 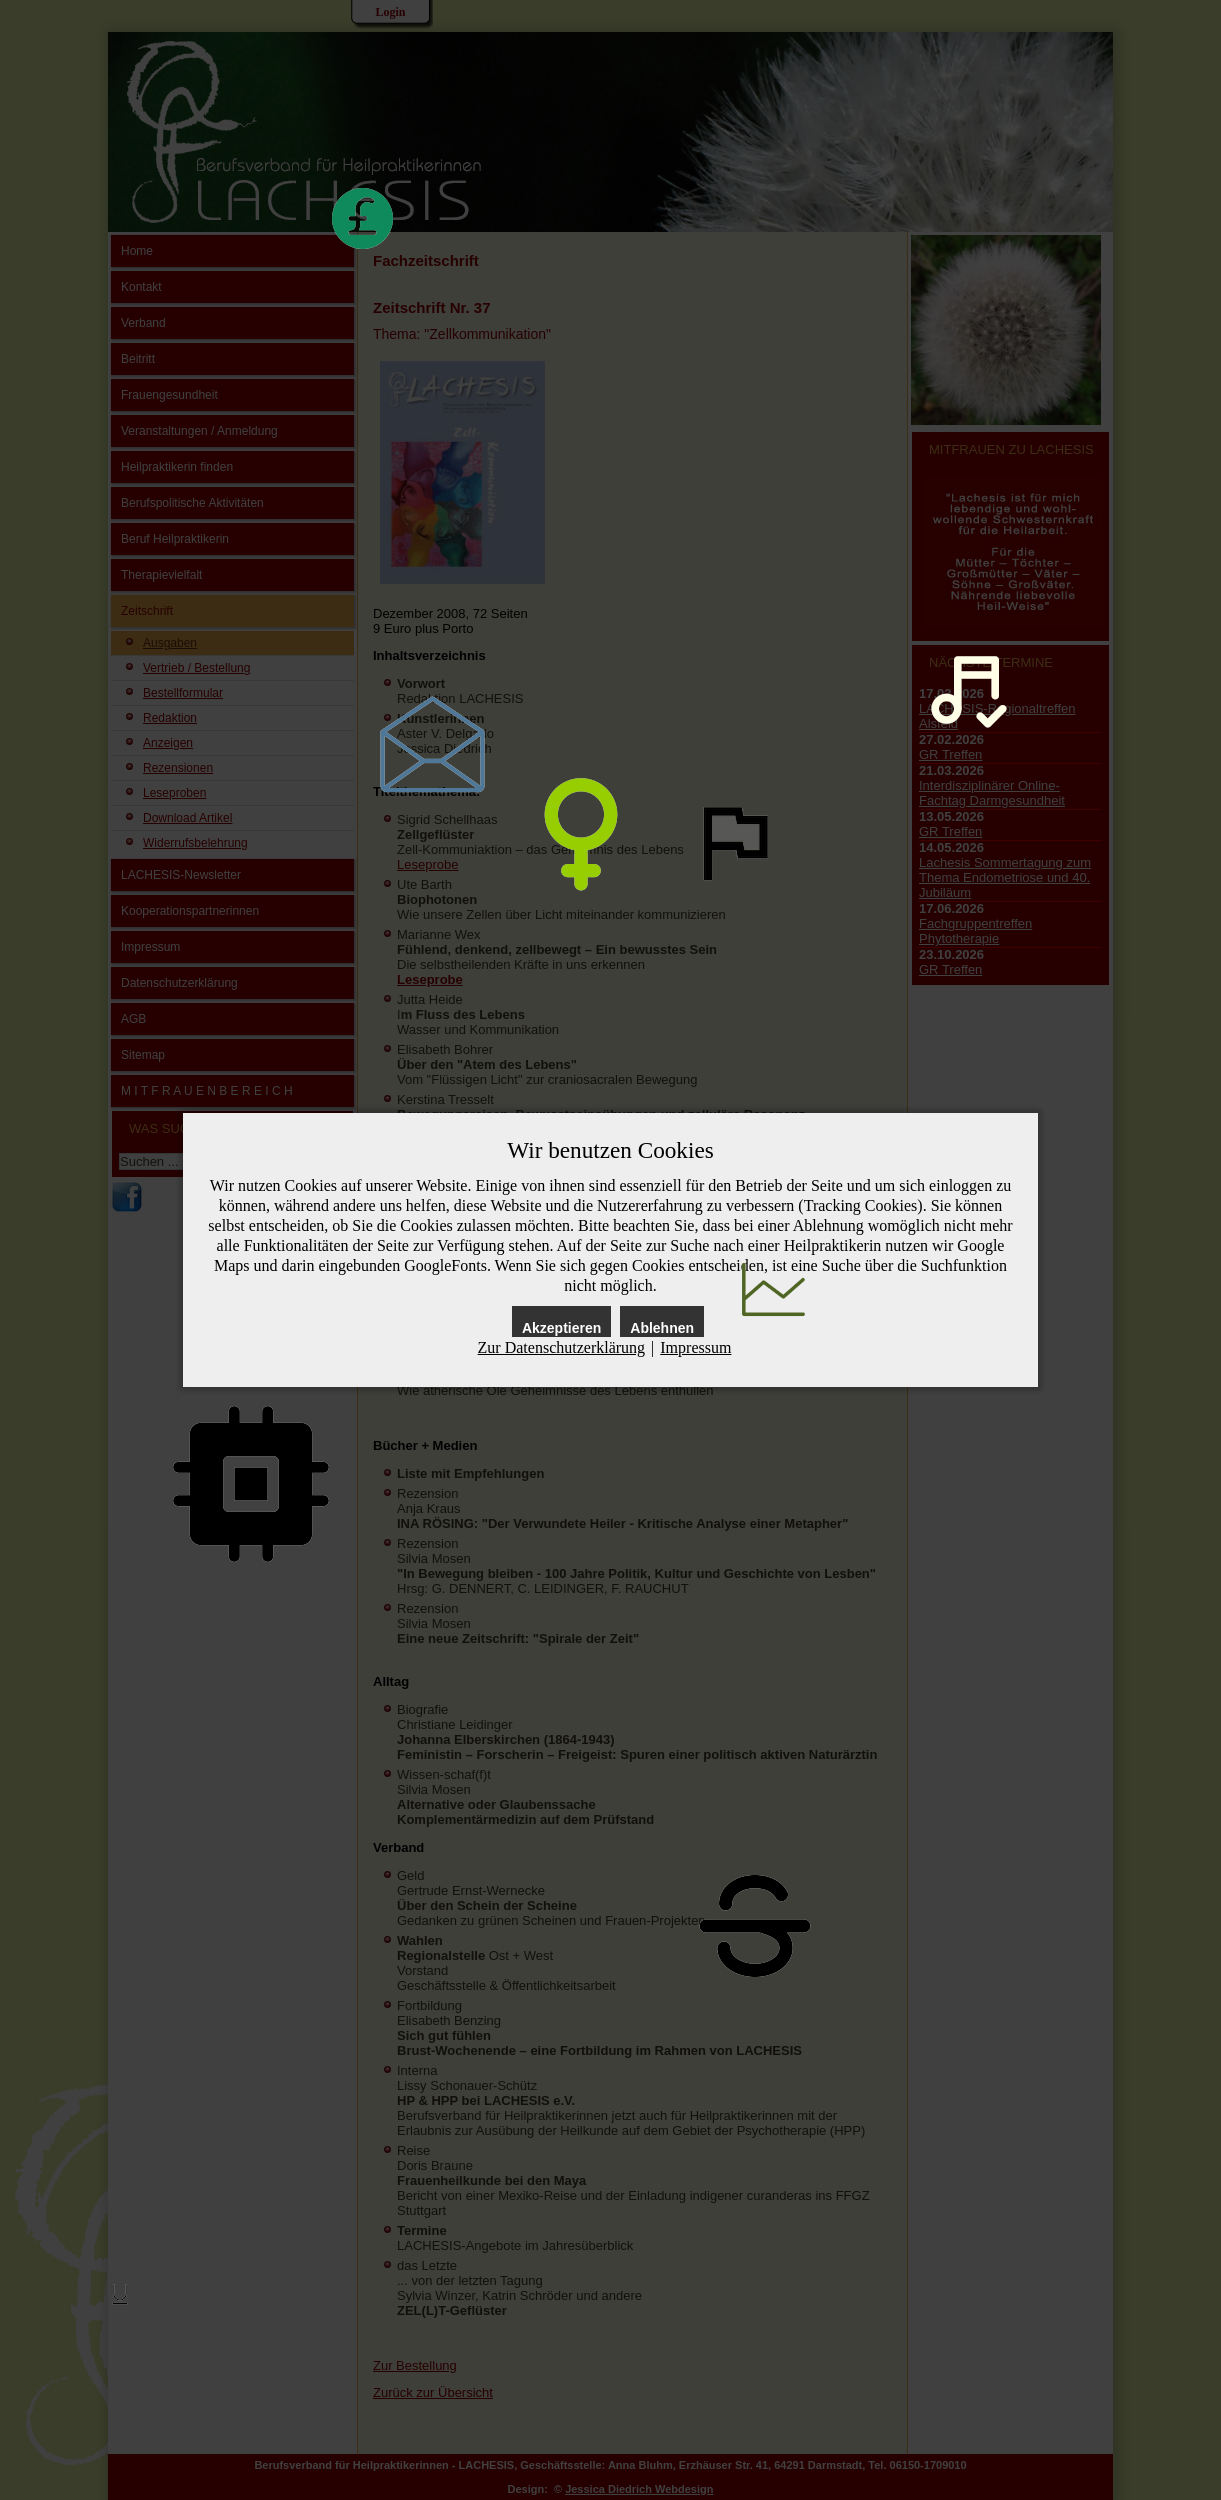 What do you see at coordinates (755, 1926) in the screenshot?
I see `apply strikethrough formatting to selected text` at bounding box center [755, 1926].